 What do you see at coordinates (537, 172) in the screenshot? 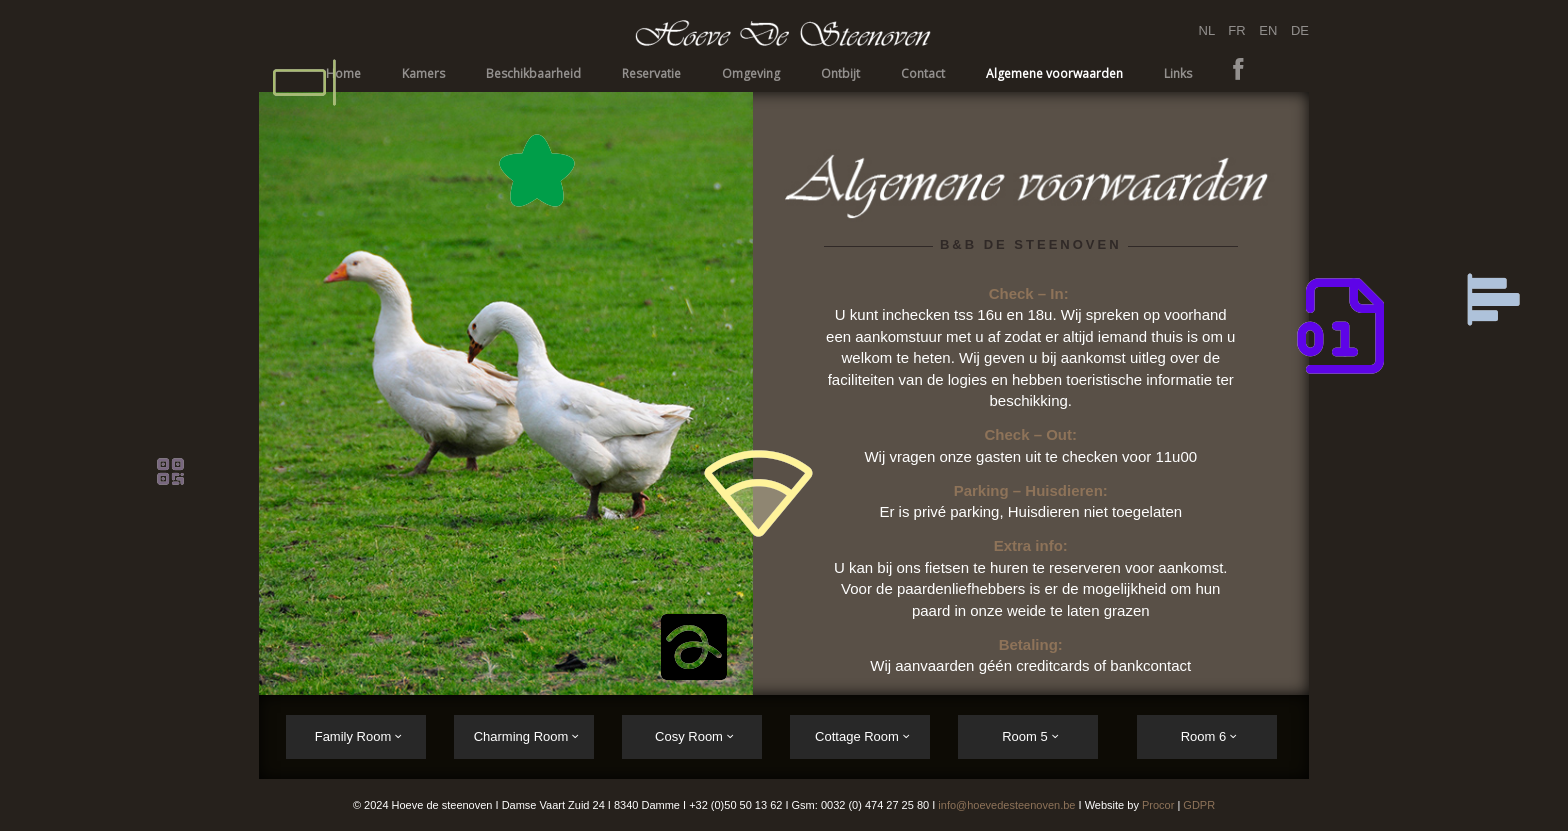
I see `add to favorites` at bounding box center [537, 172].